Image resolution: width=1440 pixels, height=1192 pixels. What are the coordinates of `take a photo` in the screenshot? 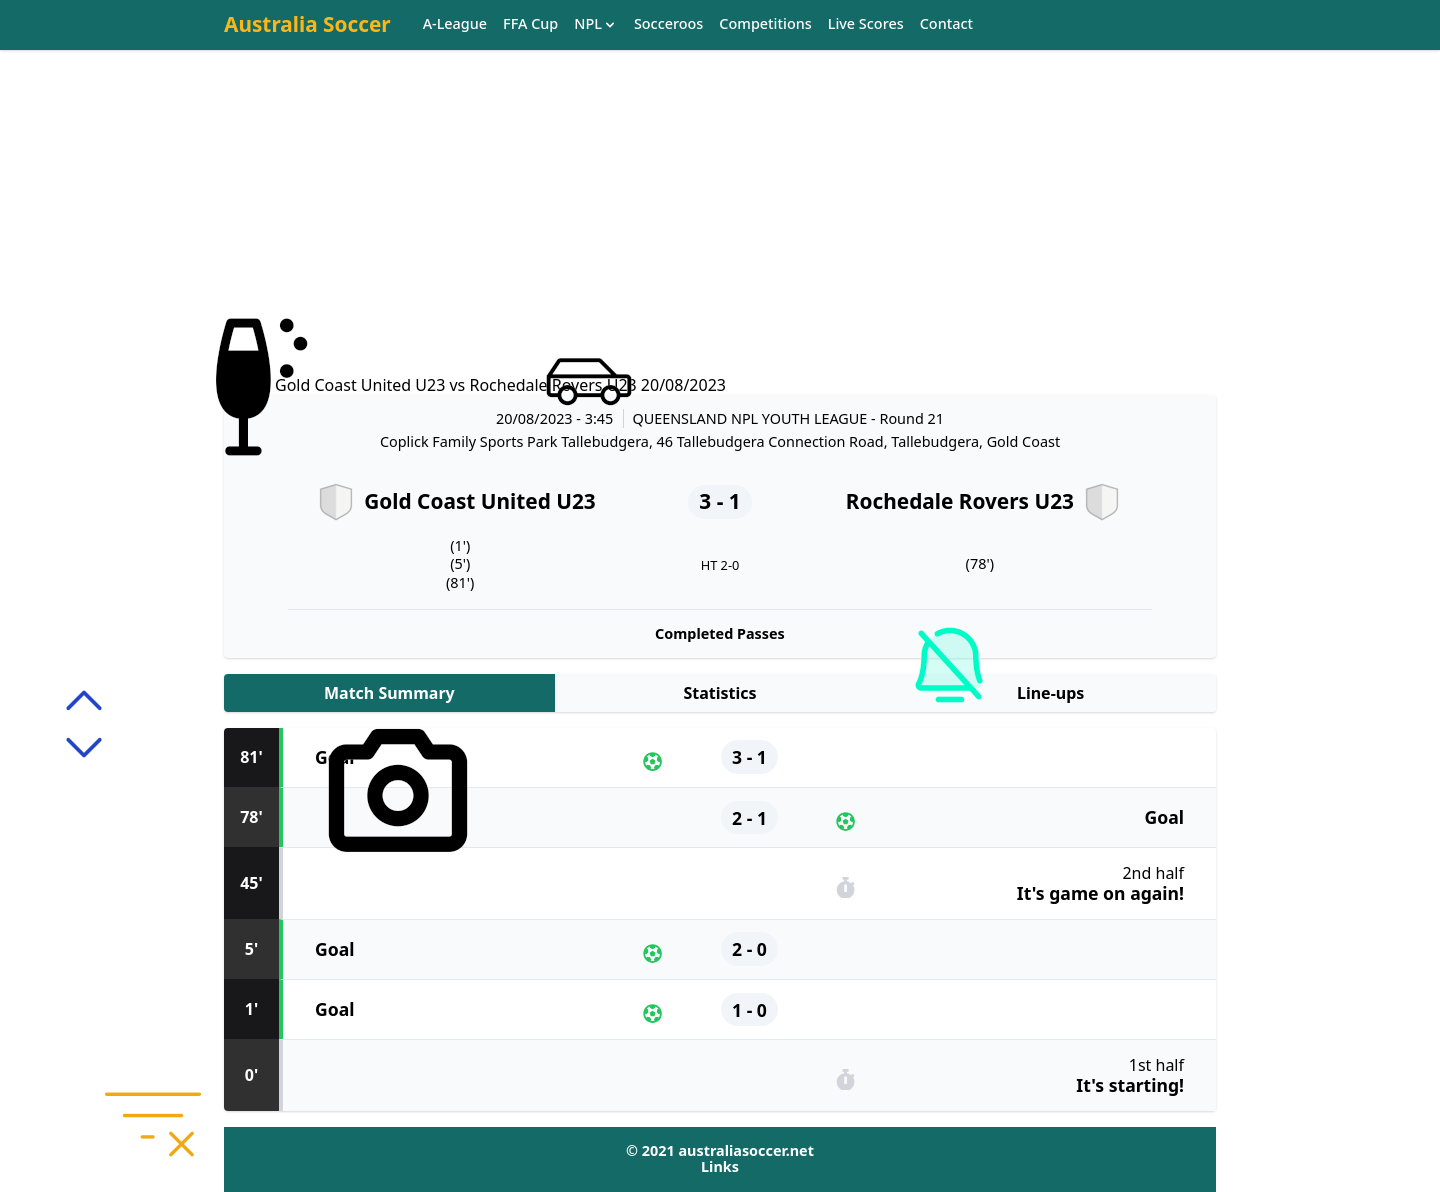 It's located at (398, 793).